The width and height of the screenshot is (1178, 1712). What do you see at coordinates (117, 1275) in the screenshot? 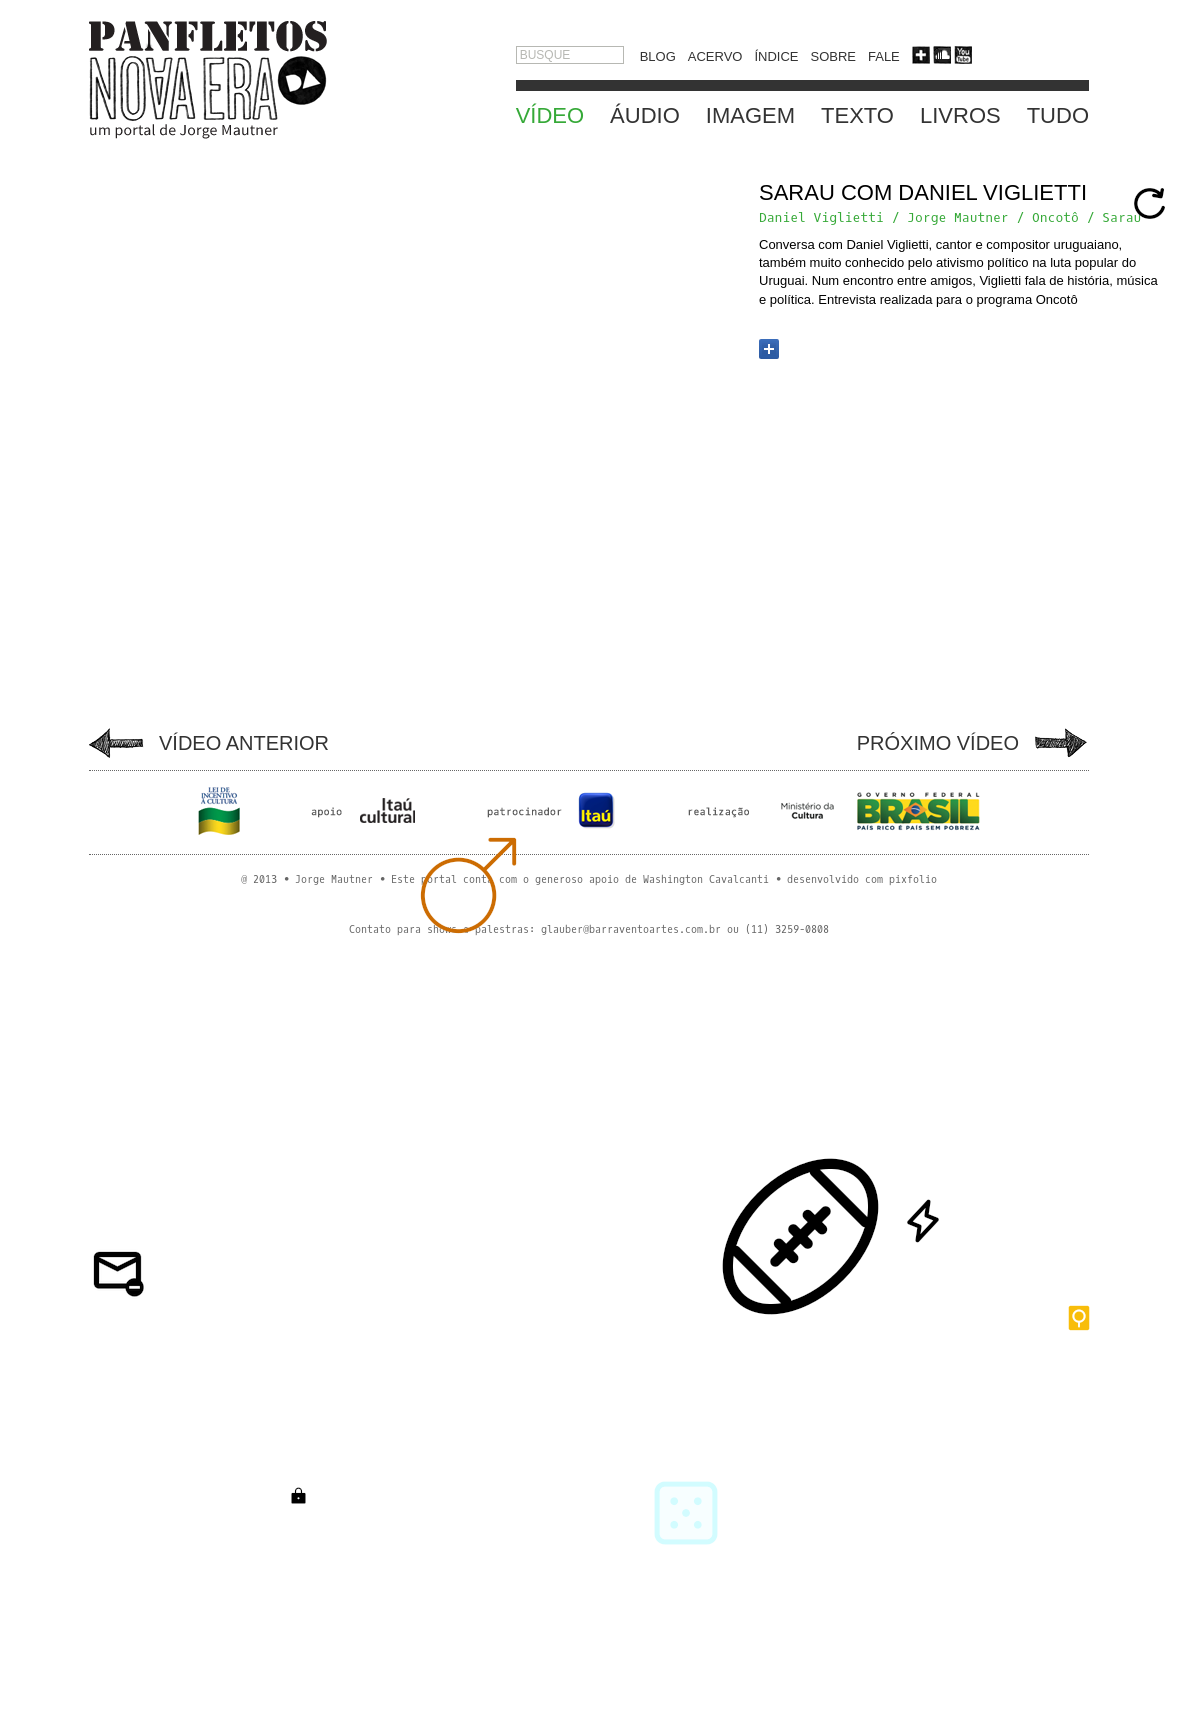
I see `unsubscribe from a mailing list` at bounding box center [117, 1275].